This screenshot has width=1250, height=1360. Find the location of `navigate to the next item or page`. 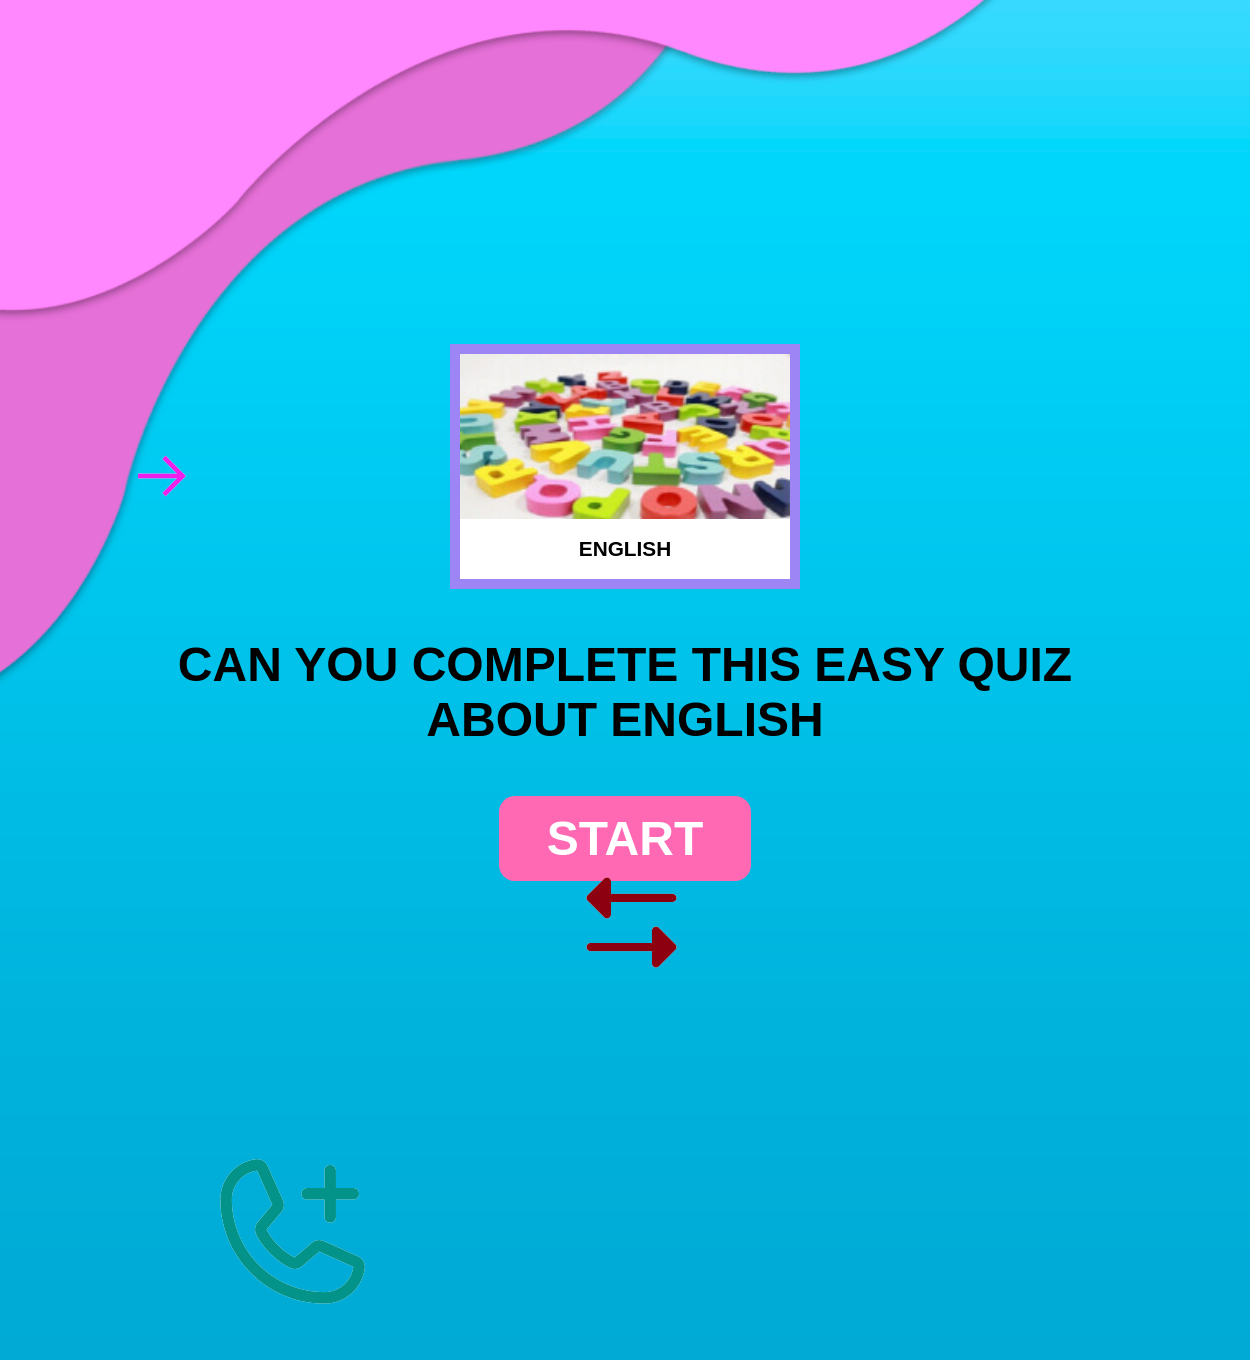

navigate to the next item or page is located at coordinates (162, 476).